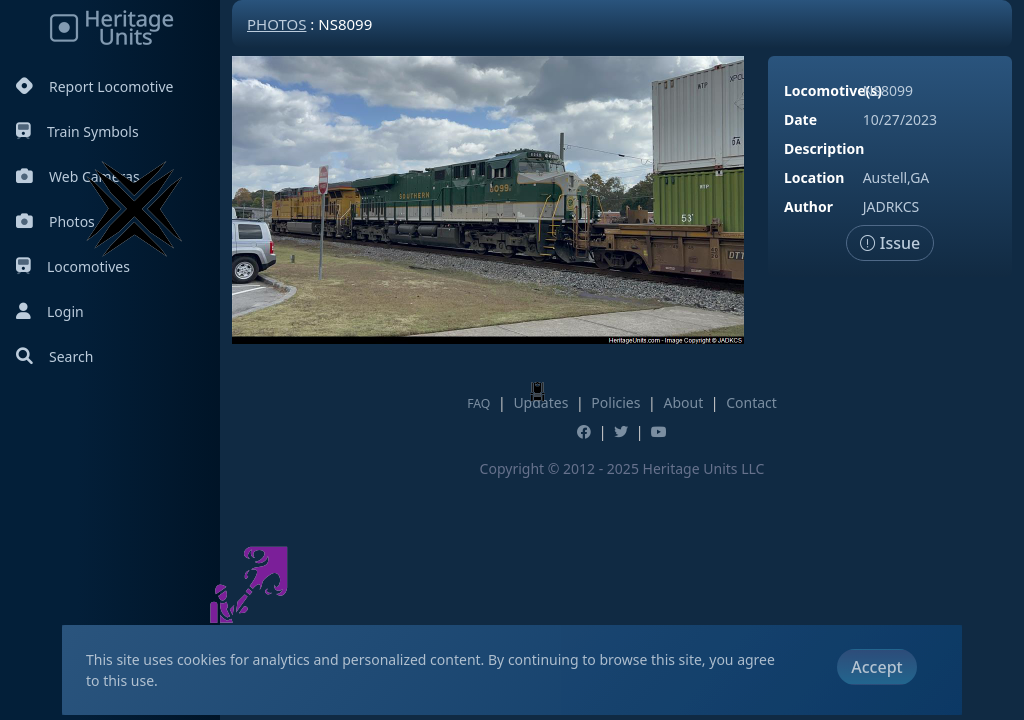  What do you see at coordinates (134, 209) in the screenshot?
I see `a decorative cross or star emblem for game UI` at bounding box center [134, 209].